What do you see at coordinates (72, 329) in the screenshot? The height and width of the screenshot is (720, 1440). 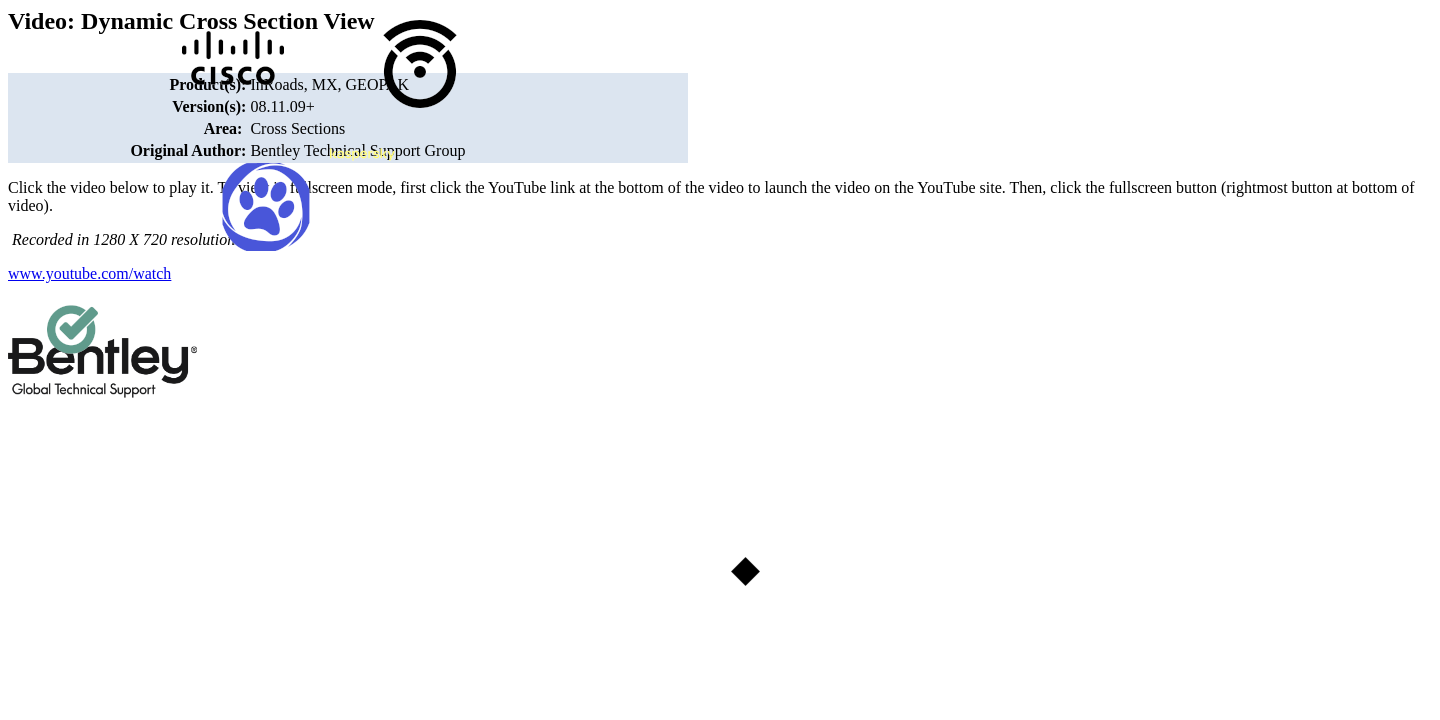 I see `open Google Tasks app` at bounding box center [72, 329].